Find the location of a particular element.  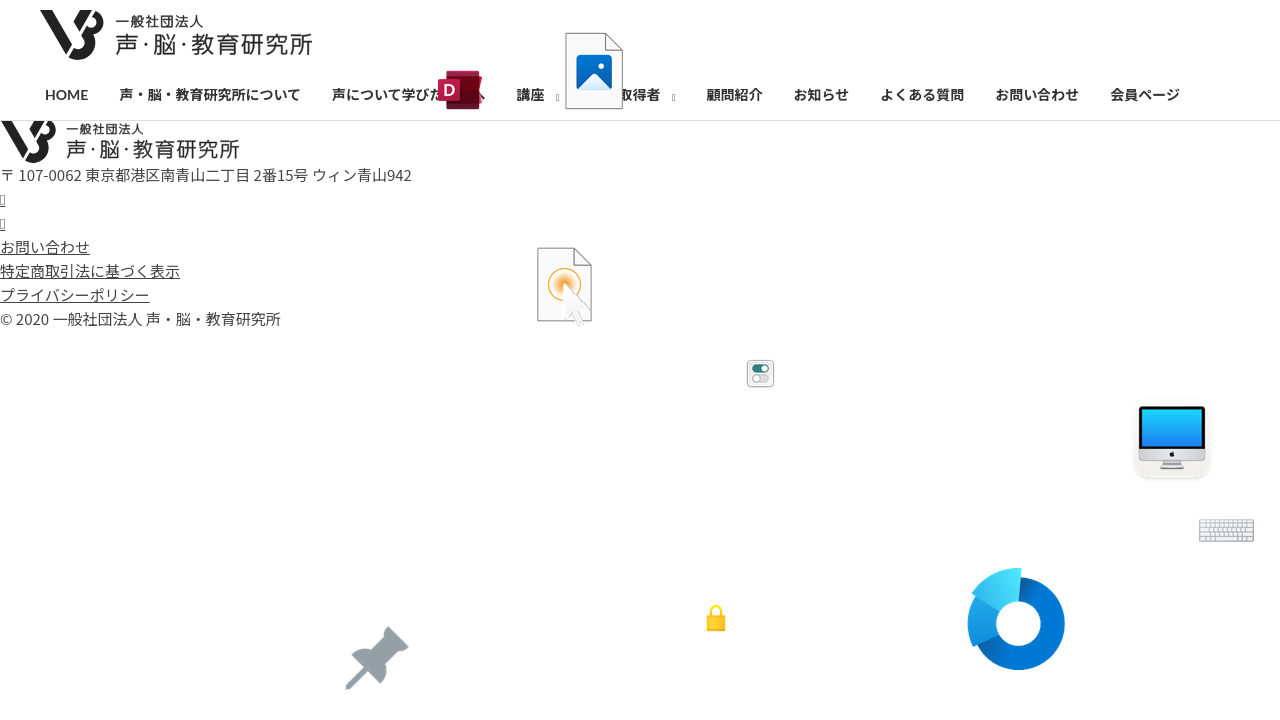

open an image file is located at coordinates (594, 71).